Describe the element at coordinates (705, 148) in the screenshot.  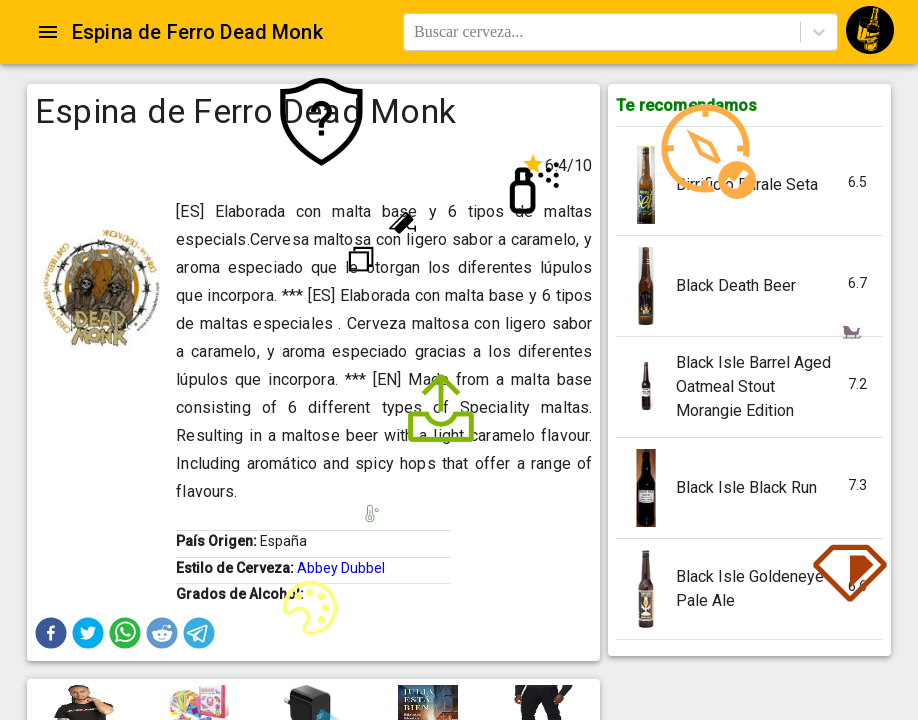
I see `active navigation or orientation mode` at that location.